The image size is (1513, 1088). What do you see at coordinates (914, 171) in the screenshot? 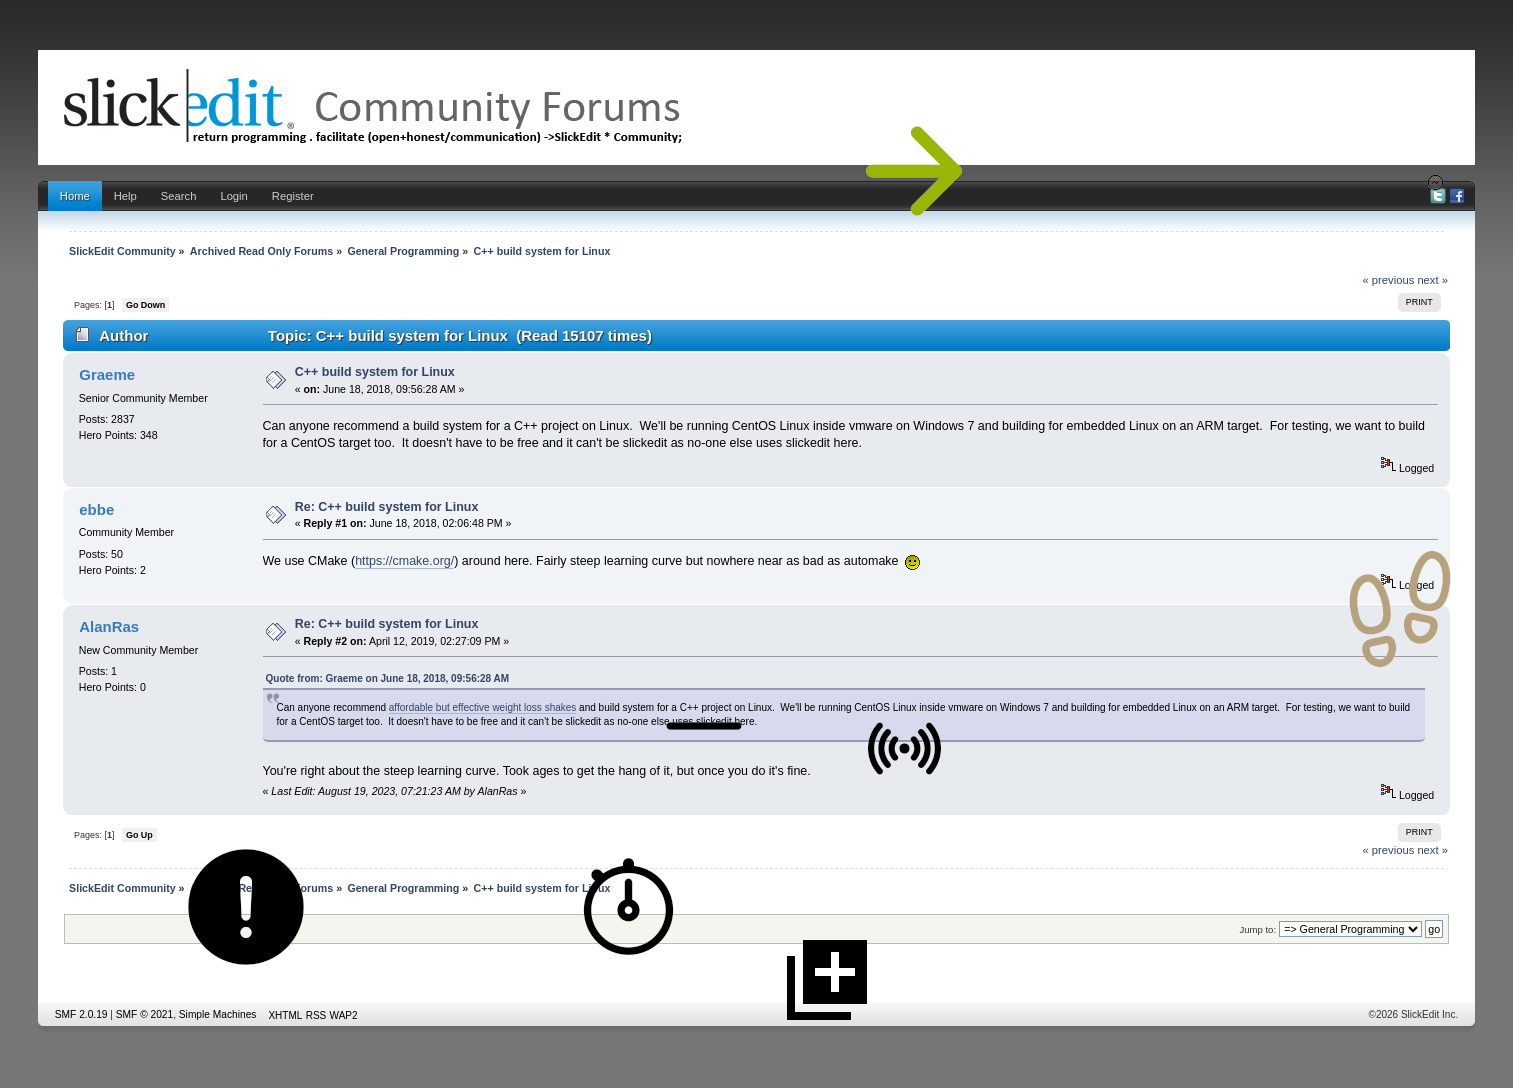
I see `navigate to the next item or screen` at bounding box center [914, 171].